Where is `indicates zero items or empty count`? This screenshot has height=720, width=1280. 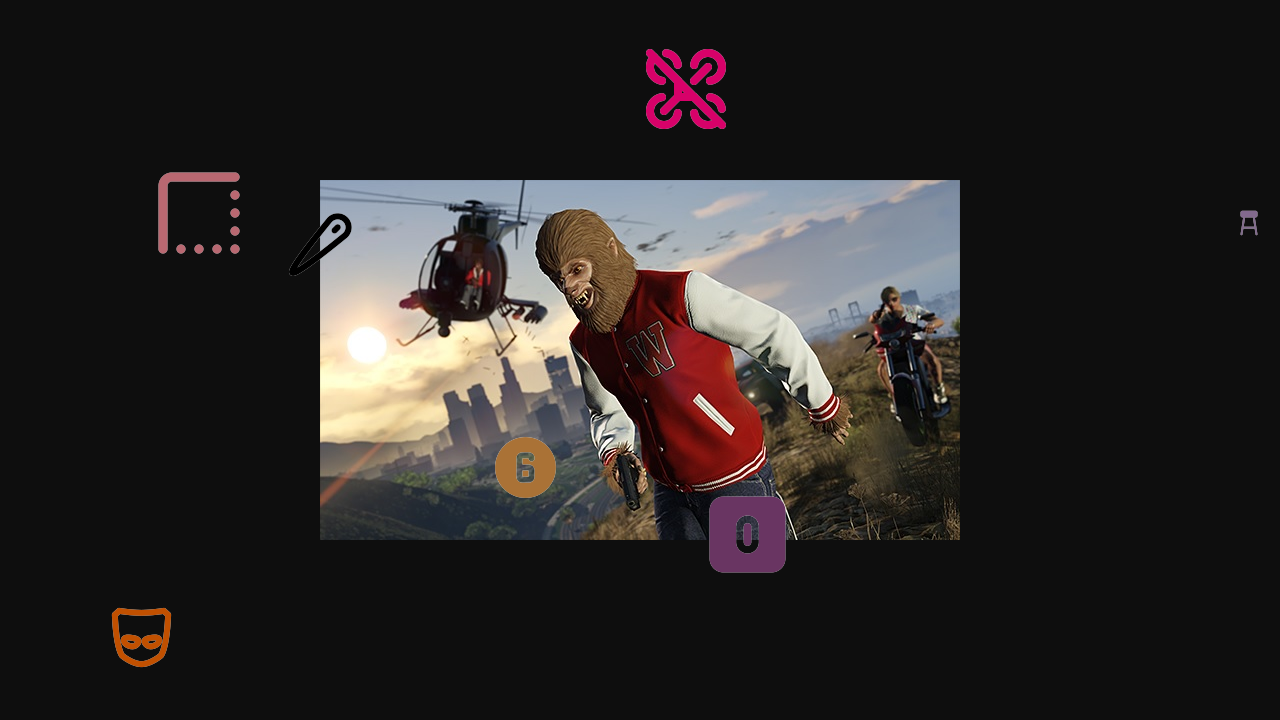
indicates zero items or empty count is located at coordinates (747, 534).